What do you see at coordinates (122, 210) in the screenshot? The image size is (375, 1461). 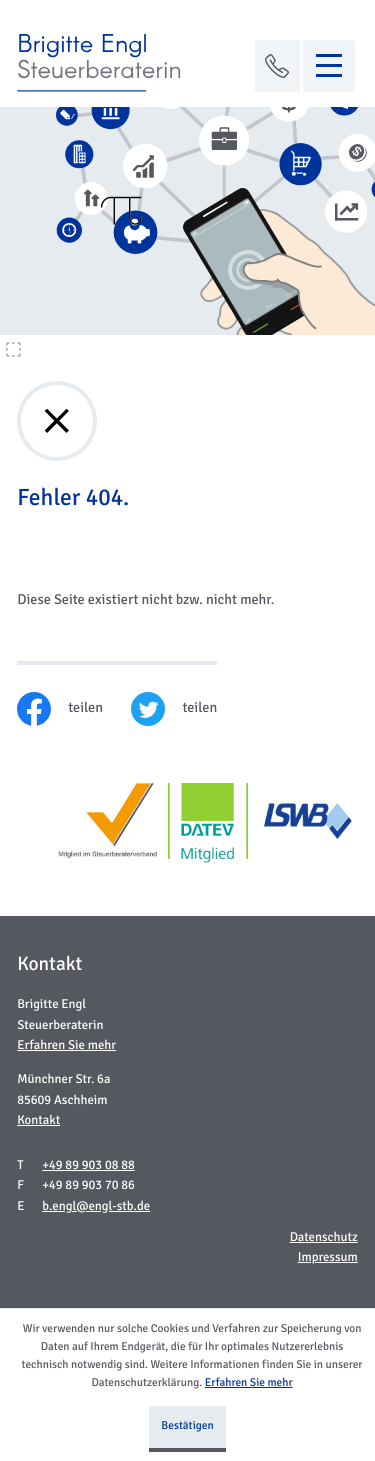 I see `access mathematical or scientific calculator functions` at bounding box center [122, 210].